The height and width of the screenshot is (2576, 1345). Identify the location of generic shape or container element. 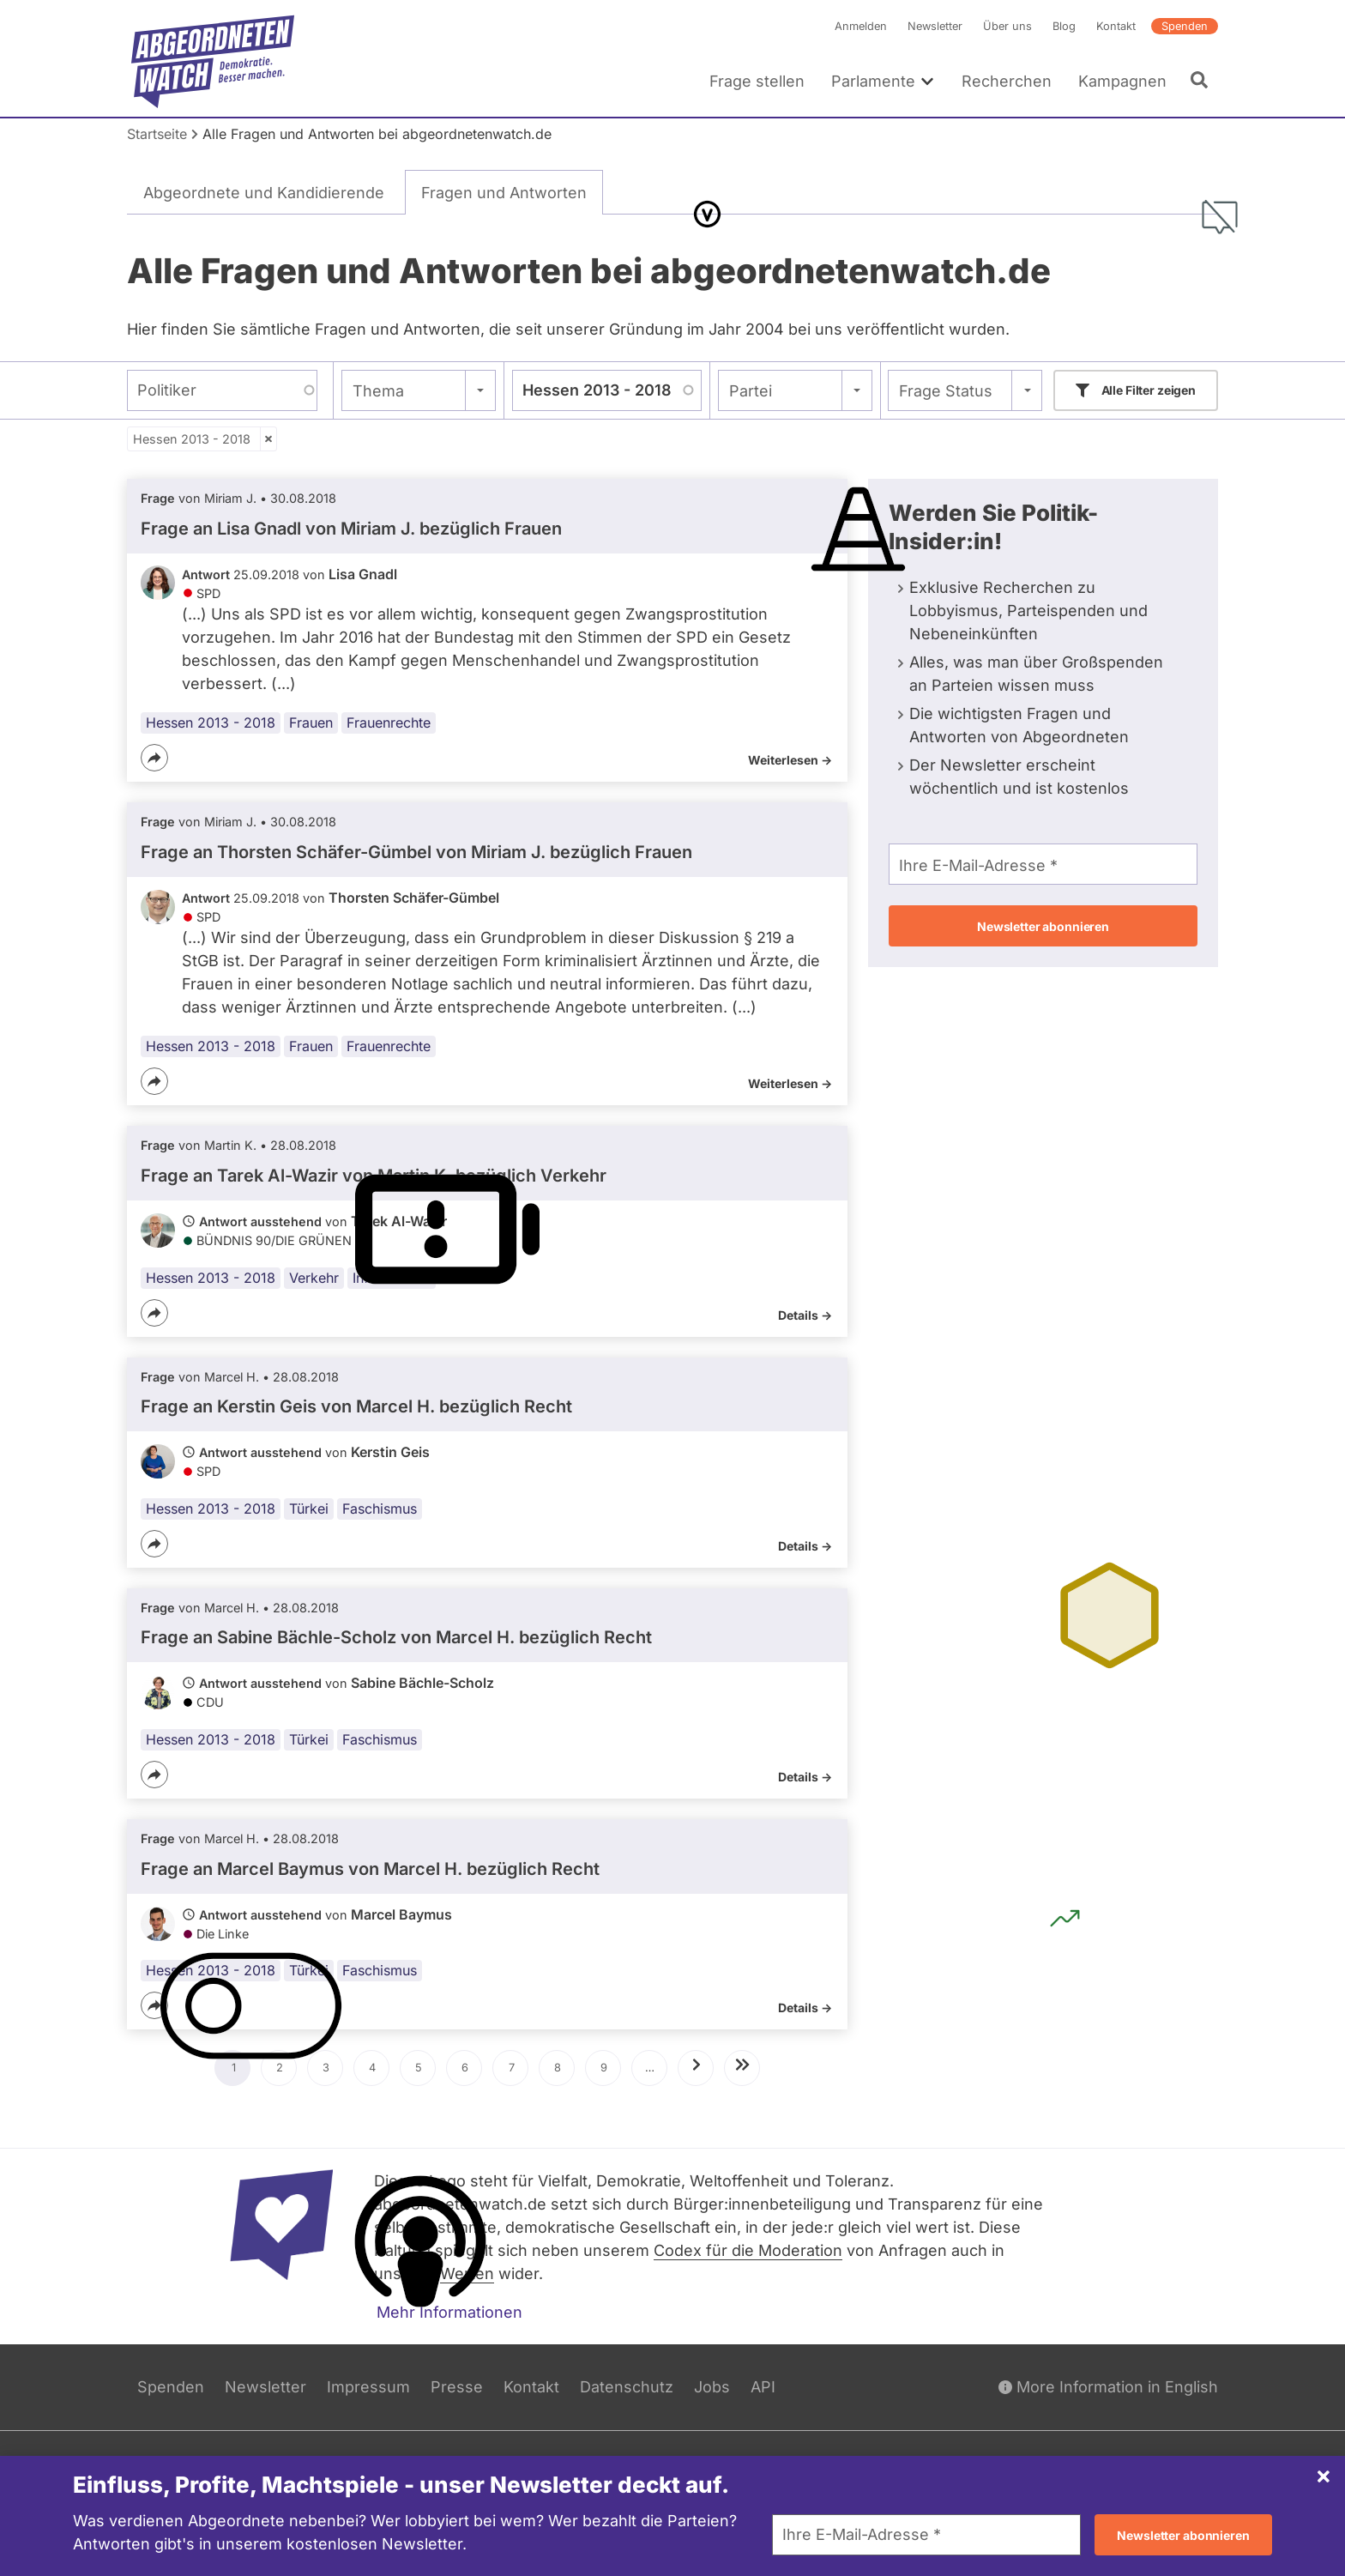
(1109, 1615).